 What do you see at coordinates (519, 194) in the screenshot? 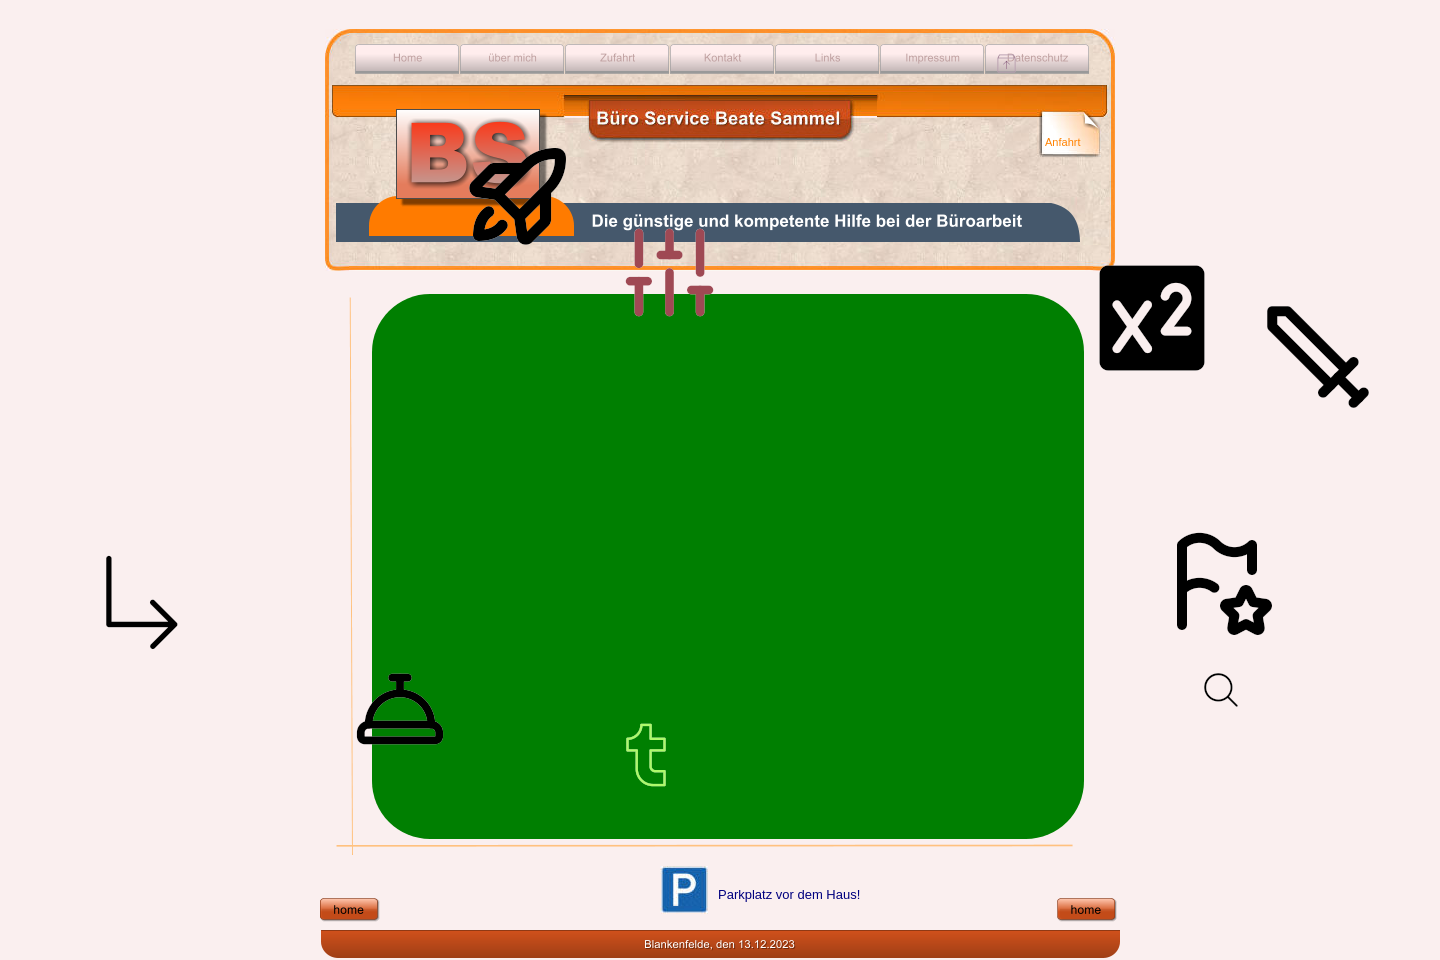
I see `launch or deploy a project` at bounding box center [519, 194].